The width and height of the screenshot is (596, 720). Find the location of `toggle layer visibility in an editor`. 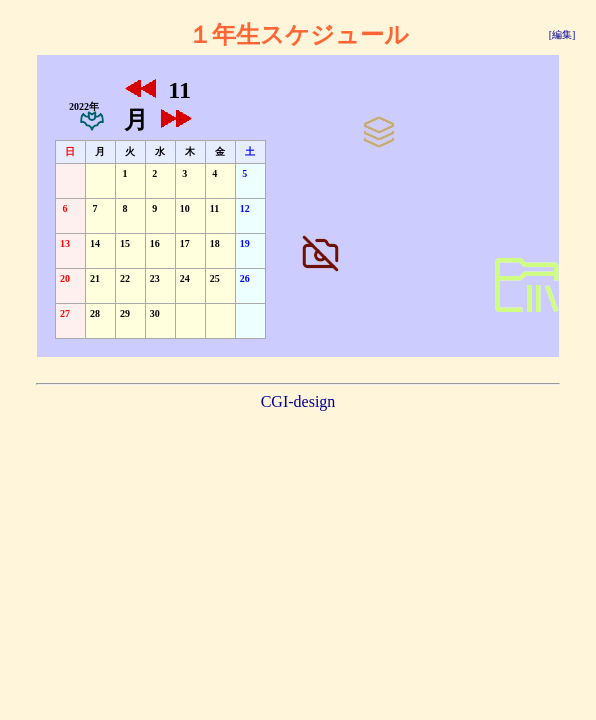

toggle layer visibility in an editor is located at coordinates (379, 132).